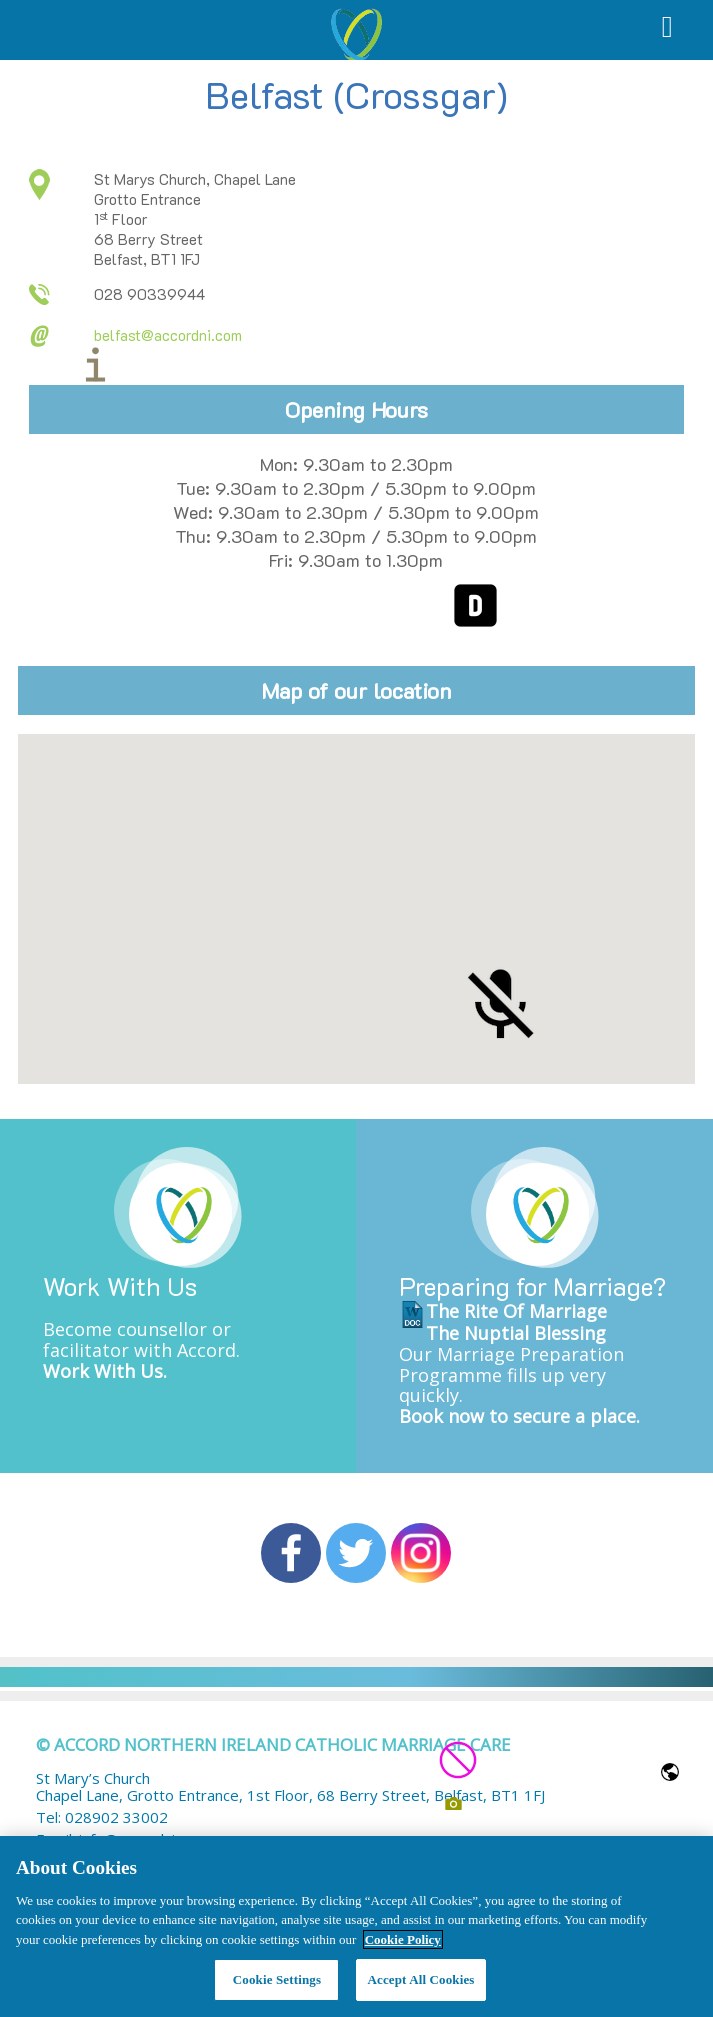  What do you see at coordinates (453, 1803) in the screenshot?
I see `take a photo` at bounding box center [453, 1803].